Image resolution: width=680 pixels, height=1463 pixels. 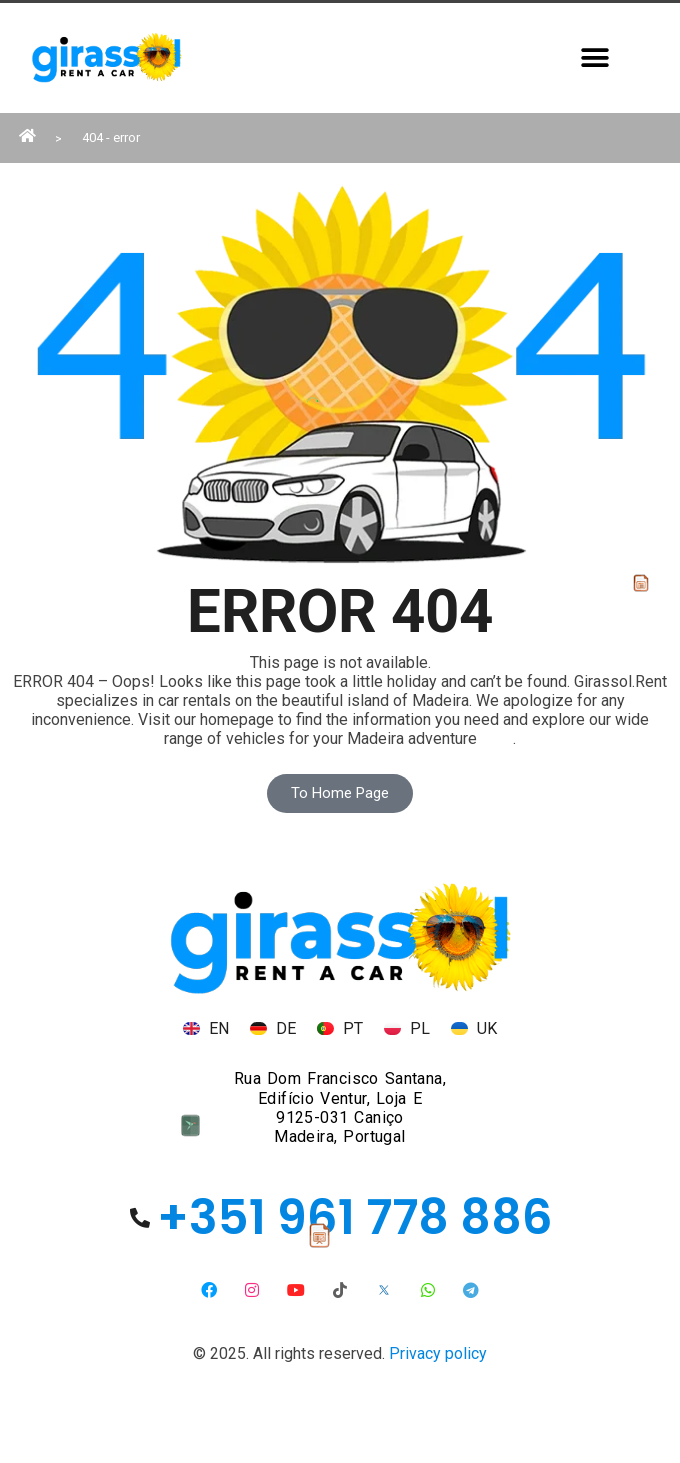 What do you see at coordinates (641, 583) in the screenshot?
I see `open a presentation file` at bounding box center [641, 583].